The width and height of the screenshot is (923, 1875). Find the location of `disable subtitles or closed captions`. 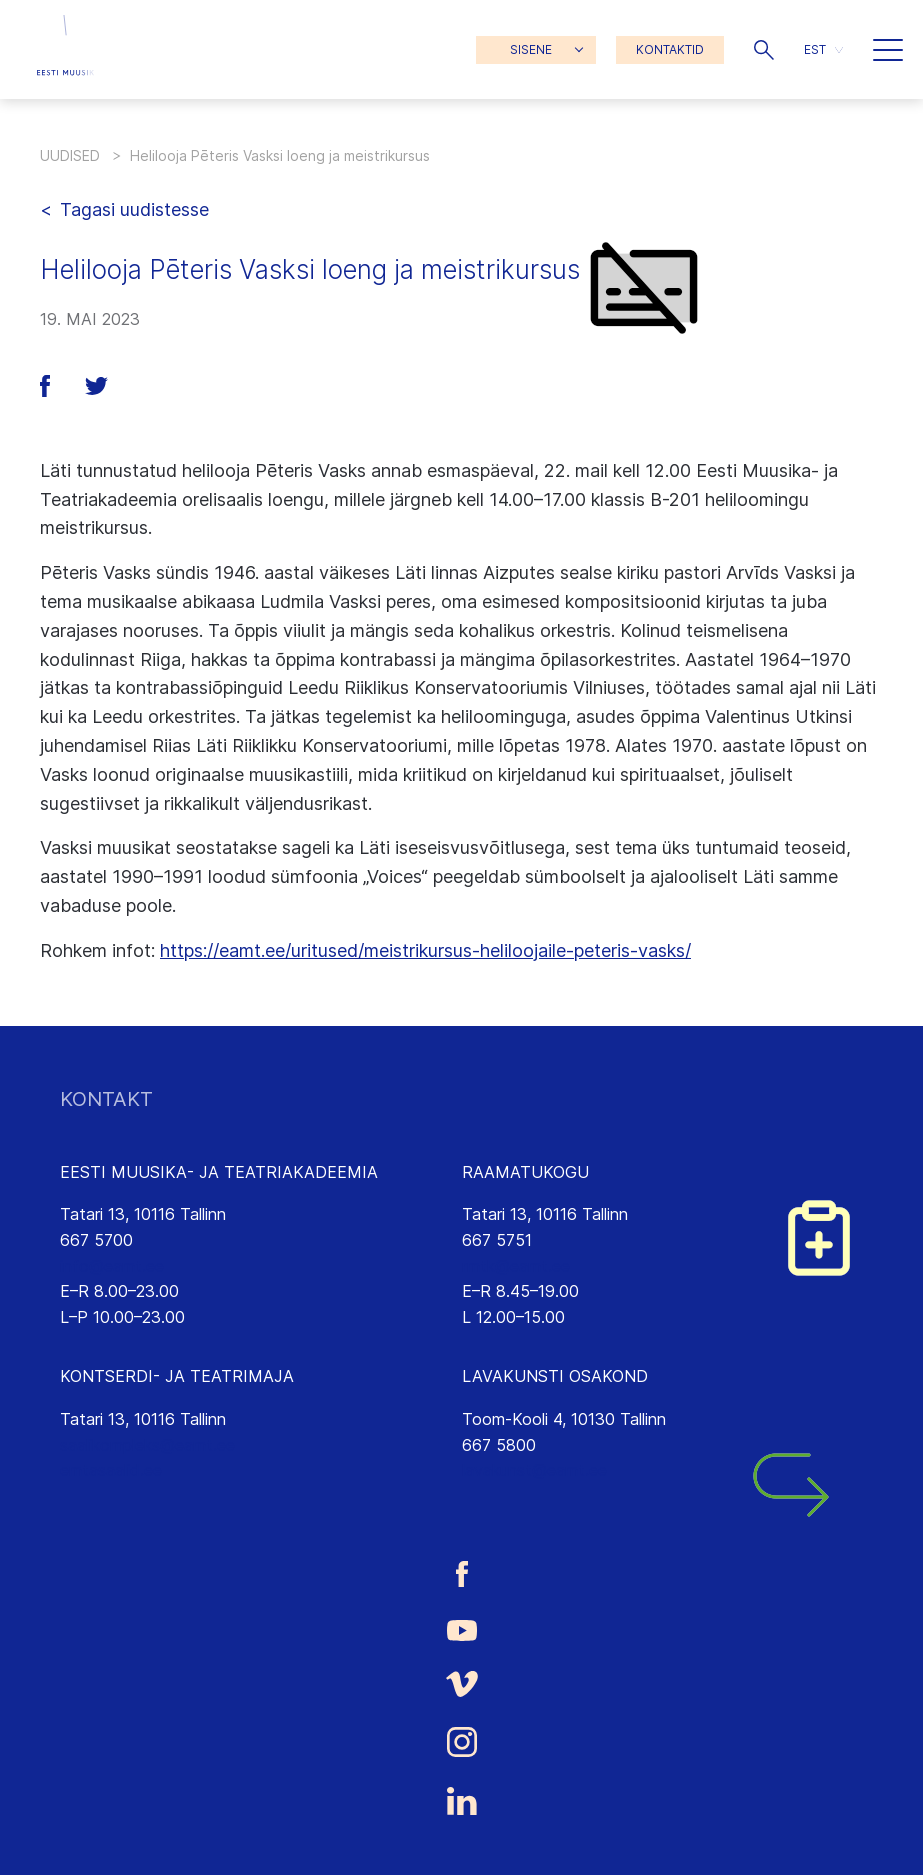

disable subtitles or closed captions is located at coordinates (644, 288).